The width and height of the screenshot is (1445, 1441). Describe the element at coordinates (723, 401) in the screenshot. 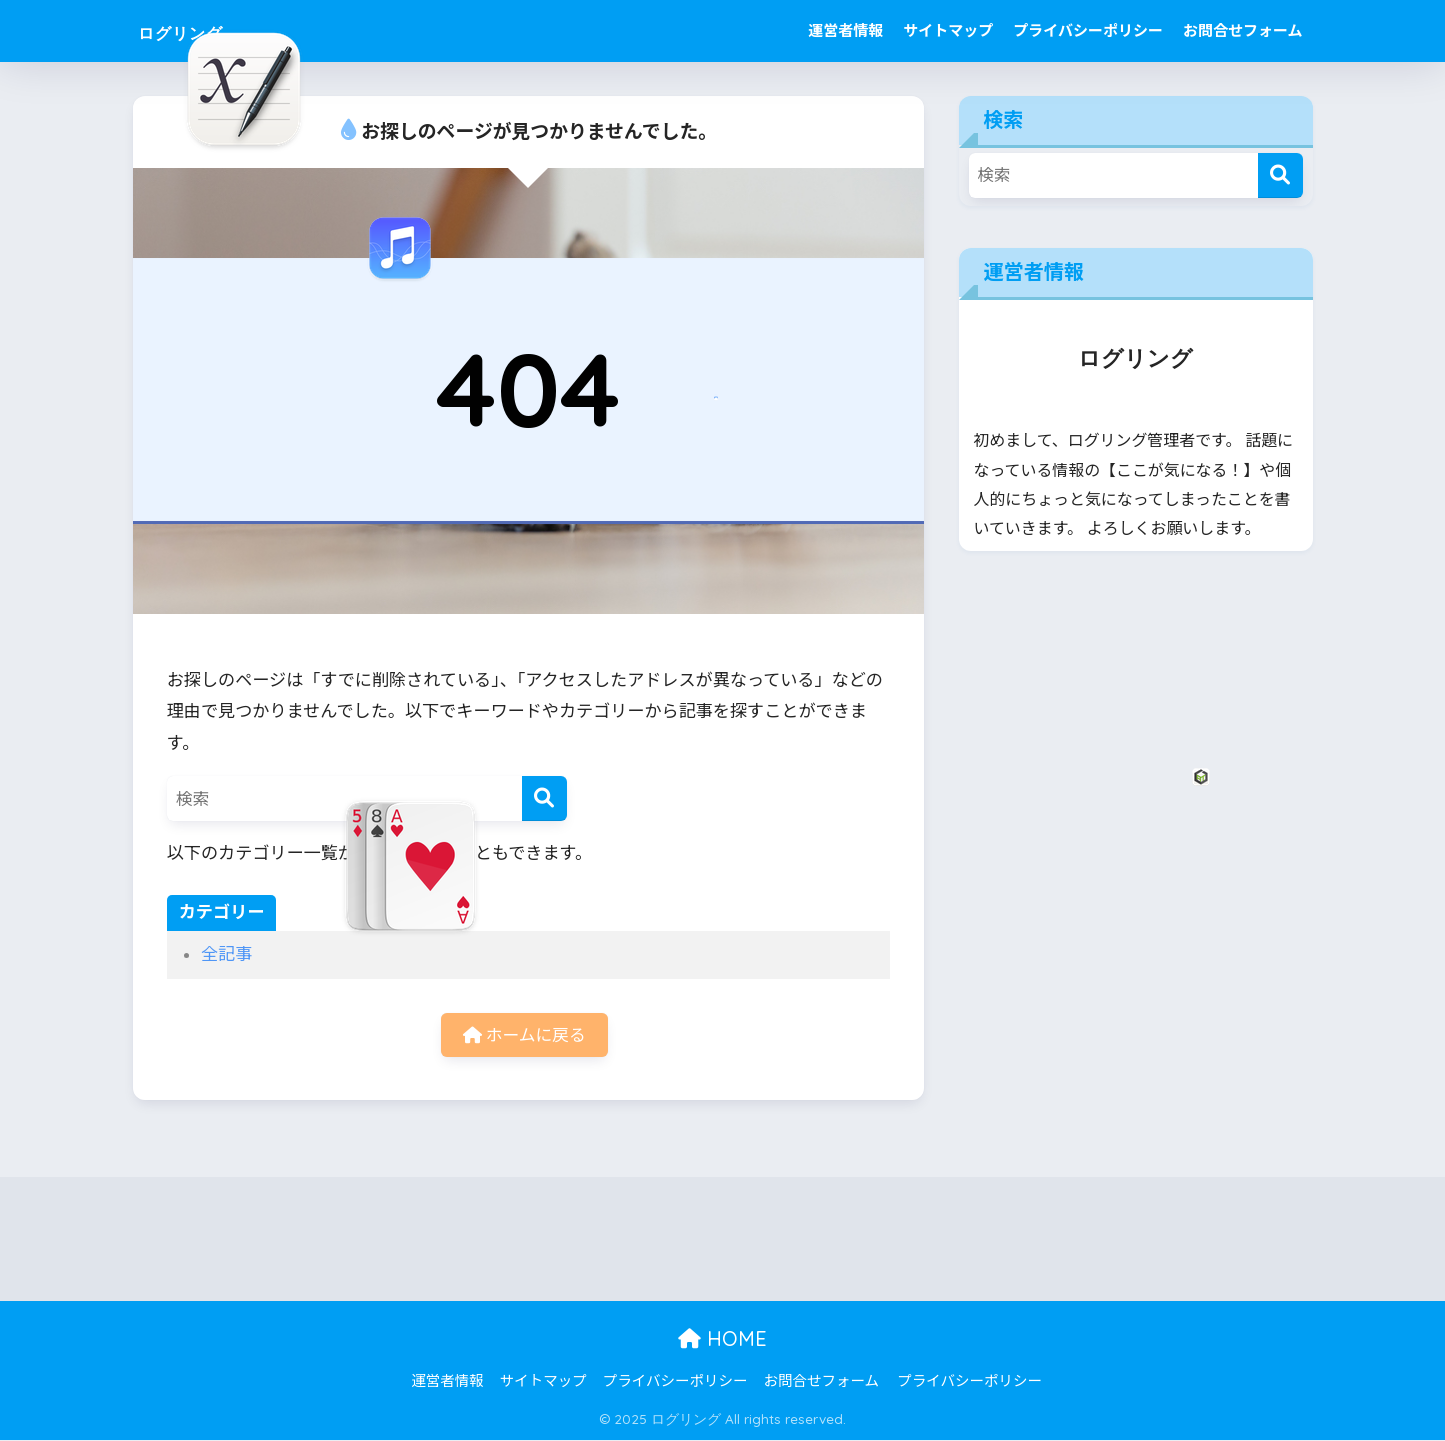

I see `manage saved passwords and login credentials` at that location.